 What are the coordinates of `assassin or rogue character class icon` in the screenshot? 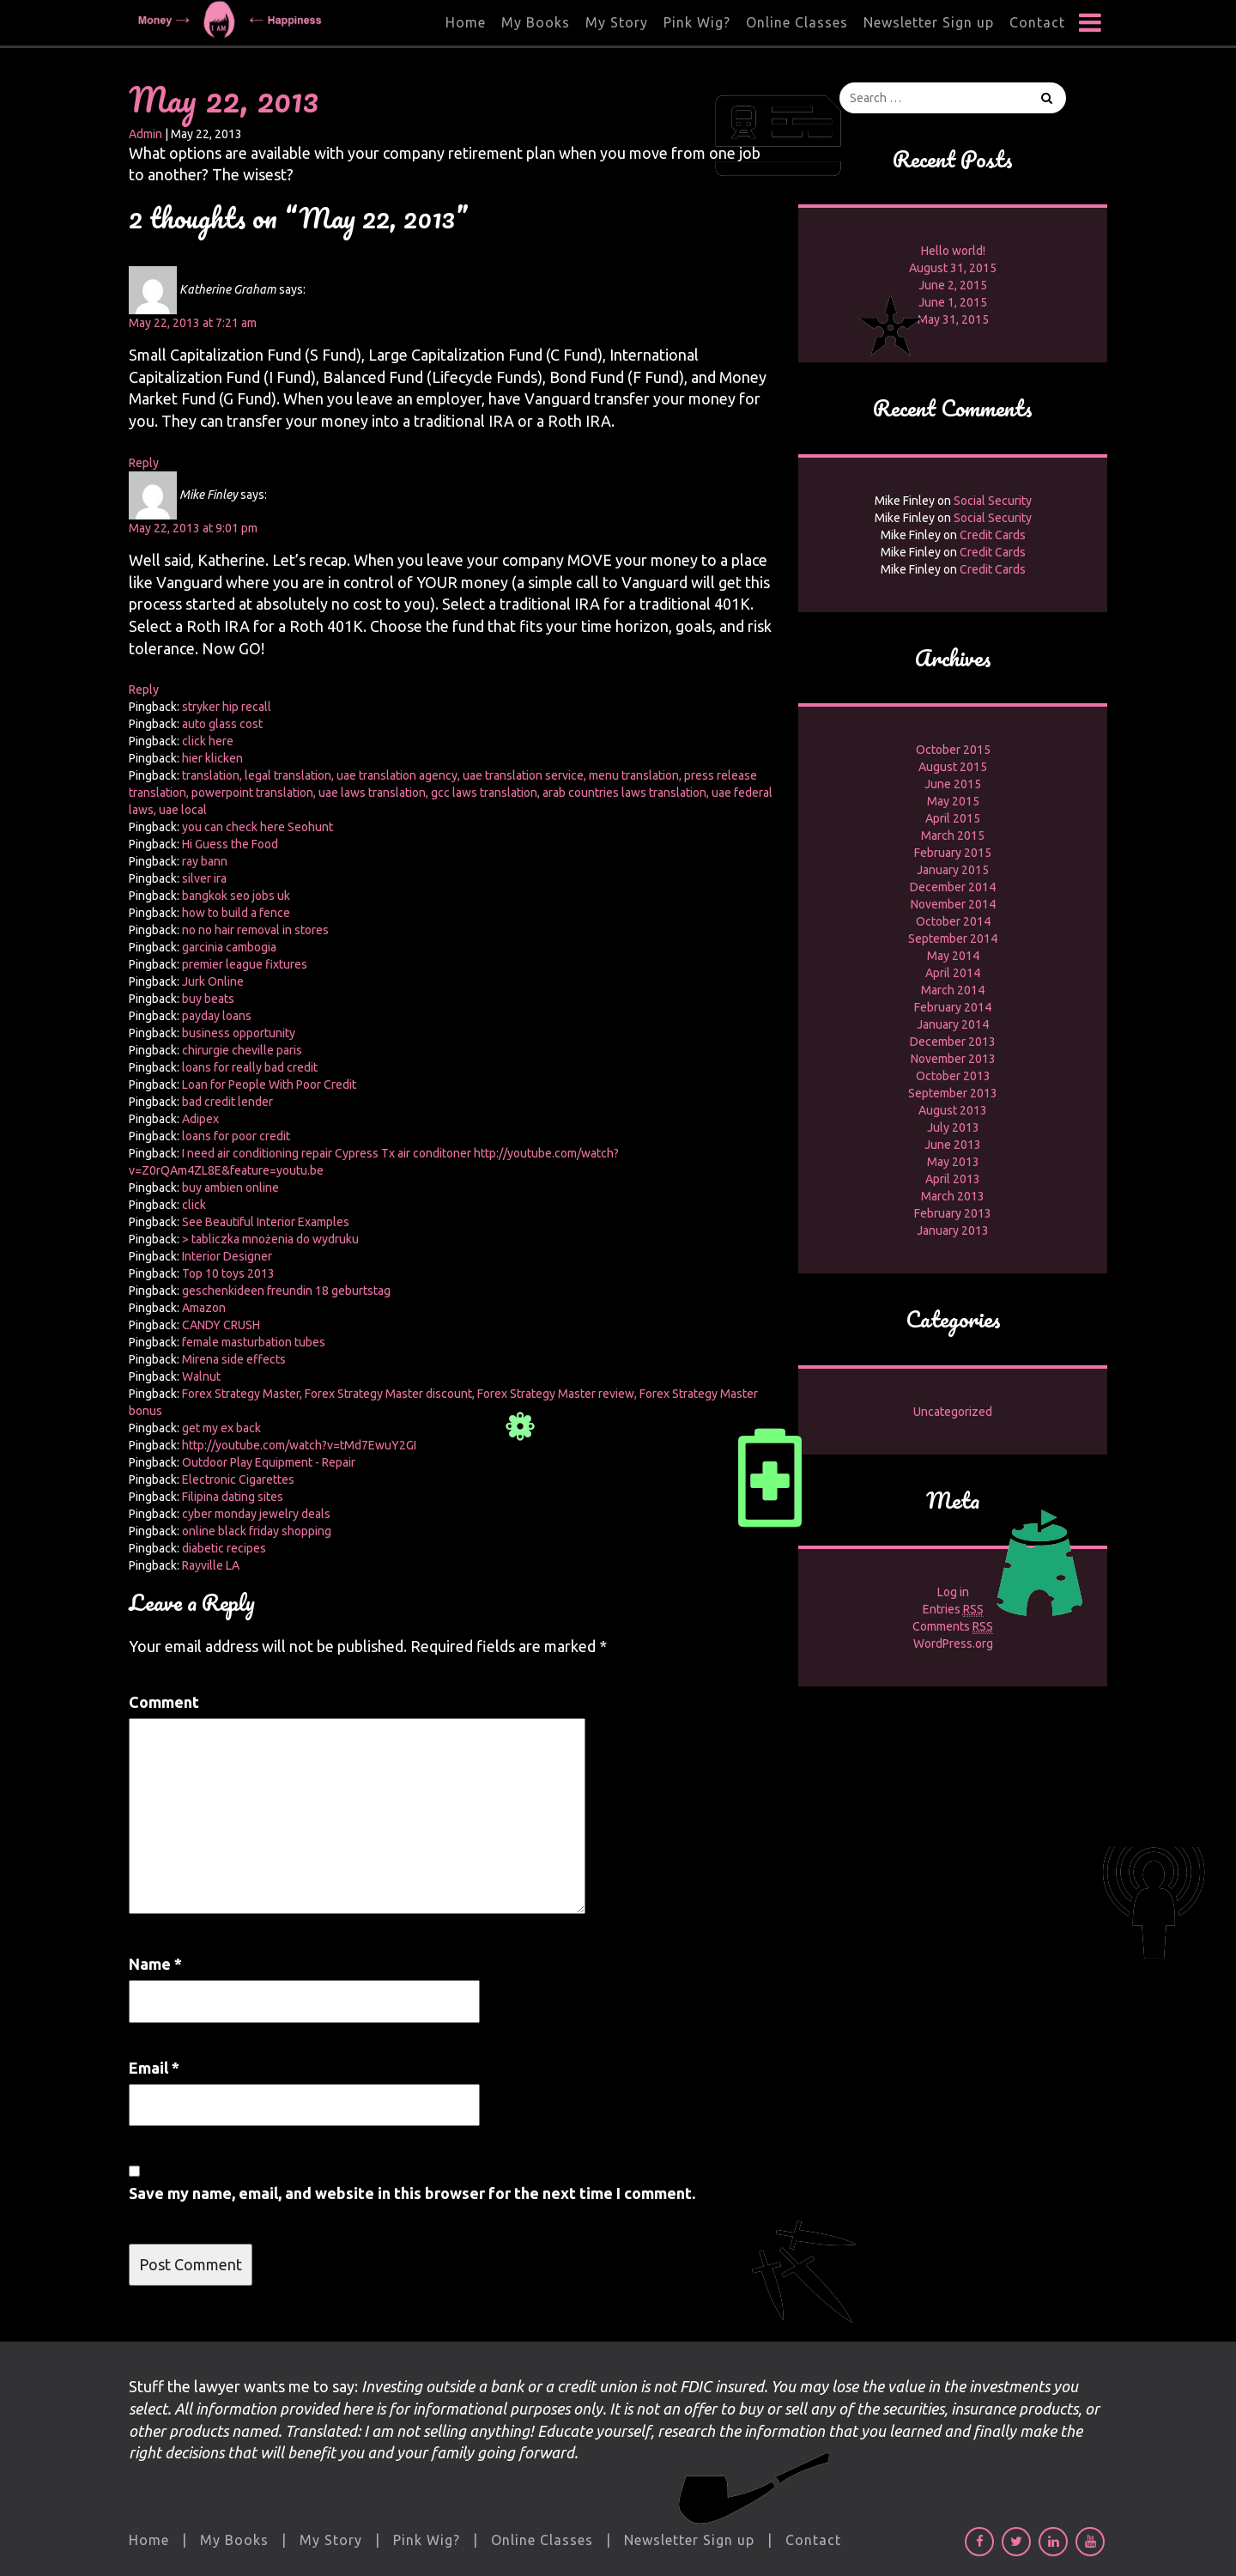 It's located at (803, 2274).